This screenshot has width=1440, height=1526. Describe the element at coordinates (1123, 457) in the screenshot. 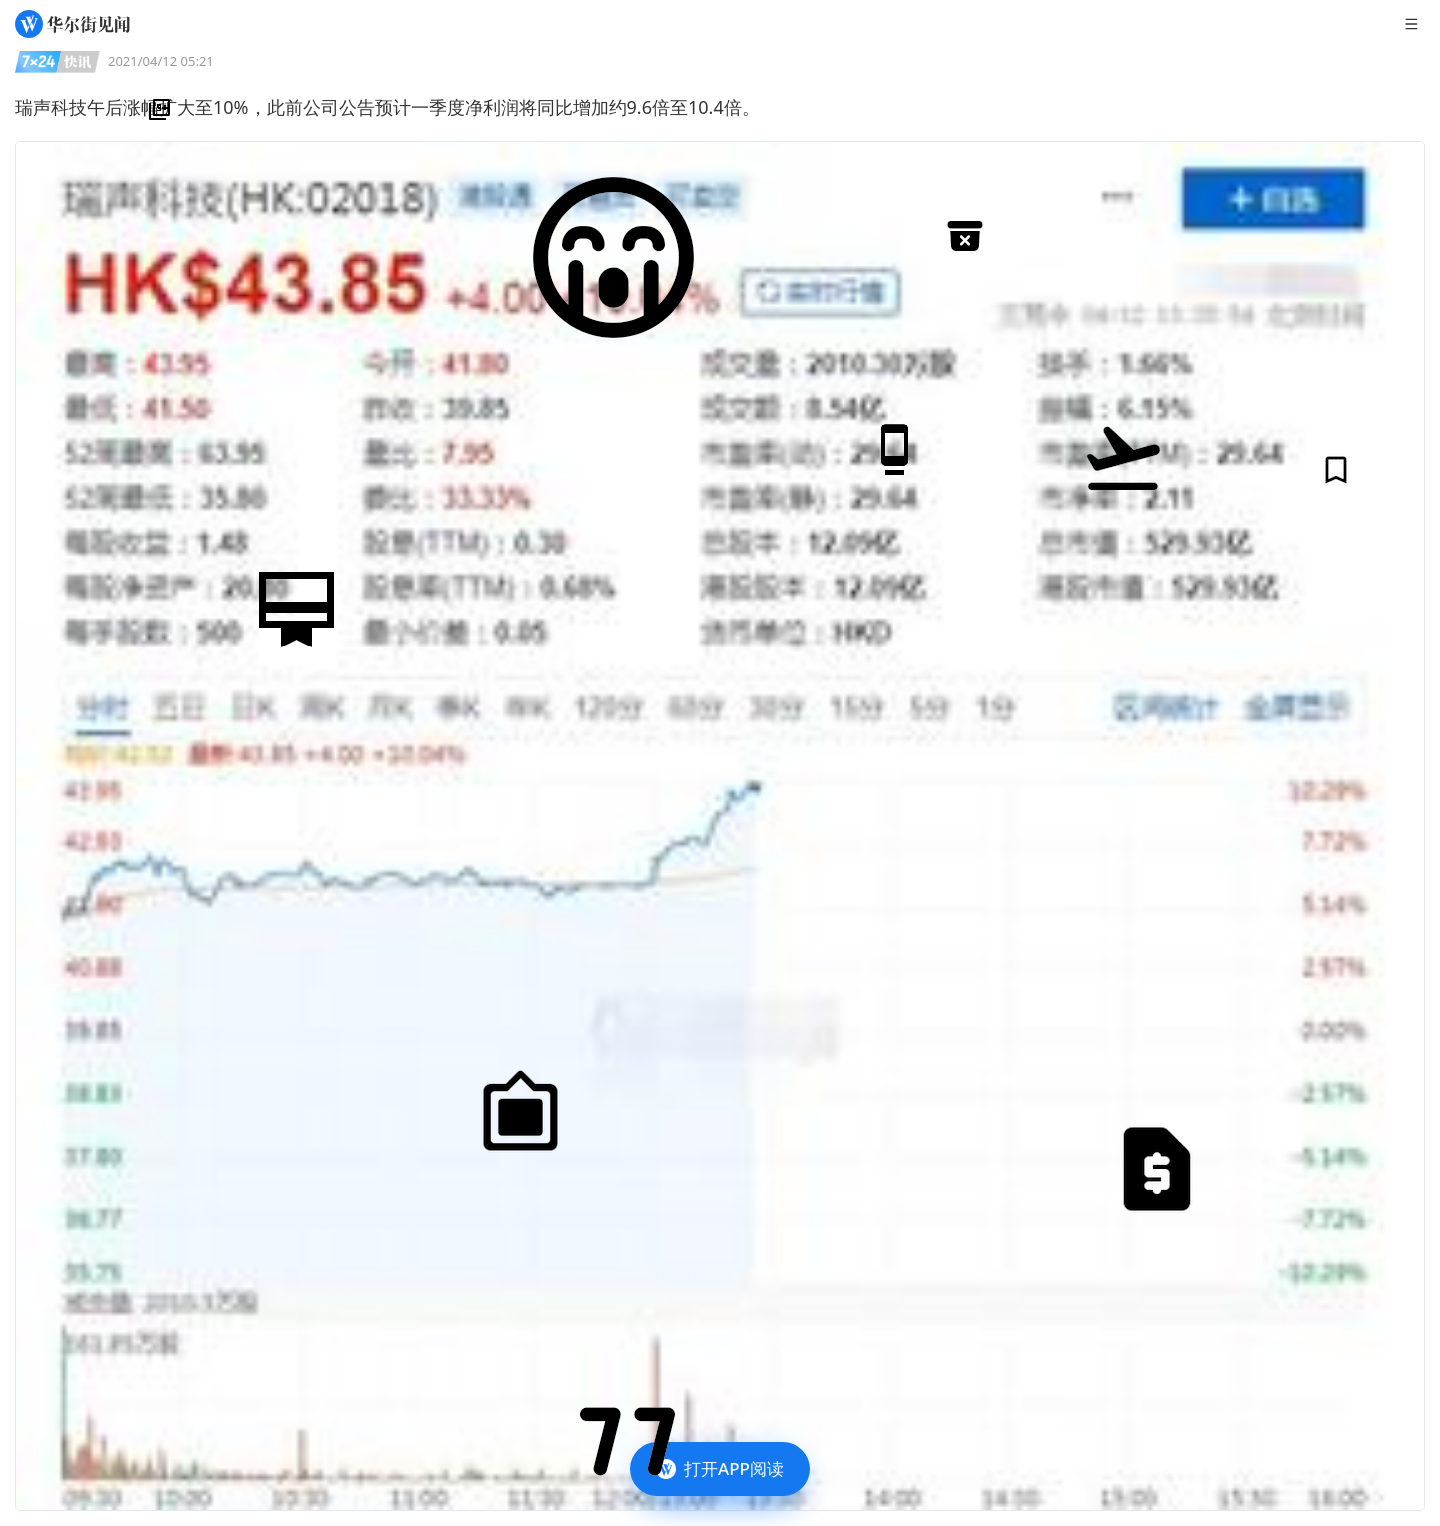

I see `view flight departure information` at that location.